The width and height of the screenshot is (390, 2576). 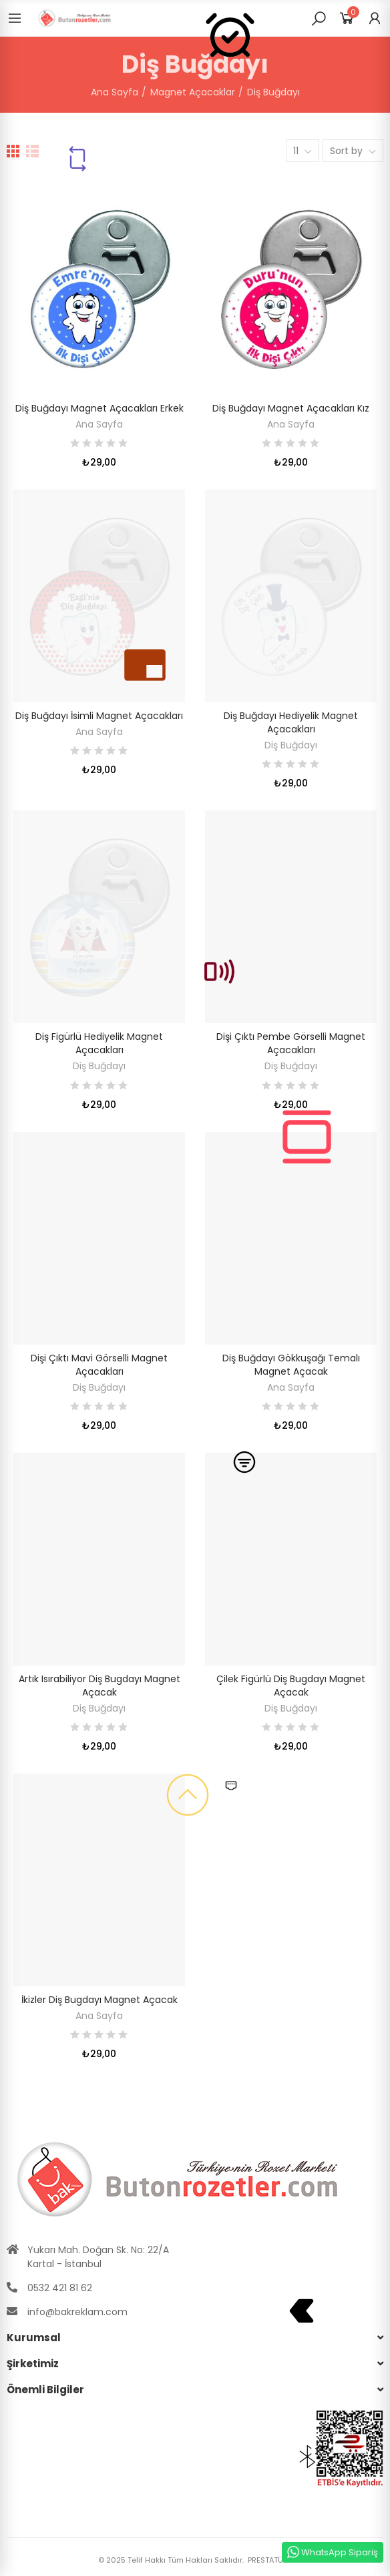 What do you see at coordinates (188, 1795) in the screenshot?
I see `scroll up or return to top` at bounding box center [188, 1795].